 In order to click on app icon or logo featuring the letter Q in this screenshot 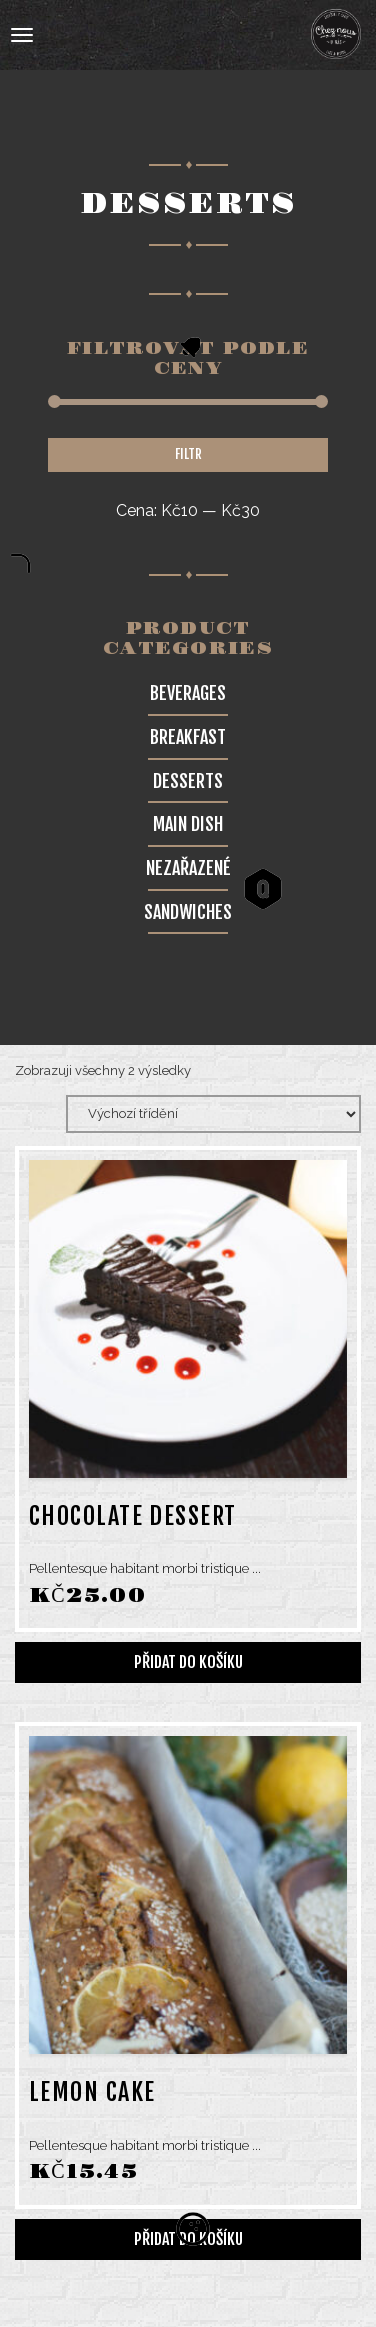, I will do `click(263, 889)`.